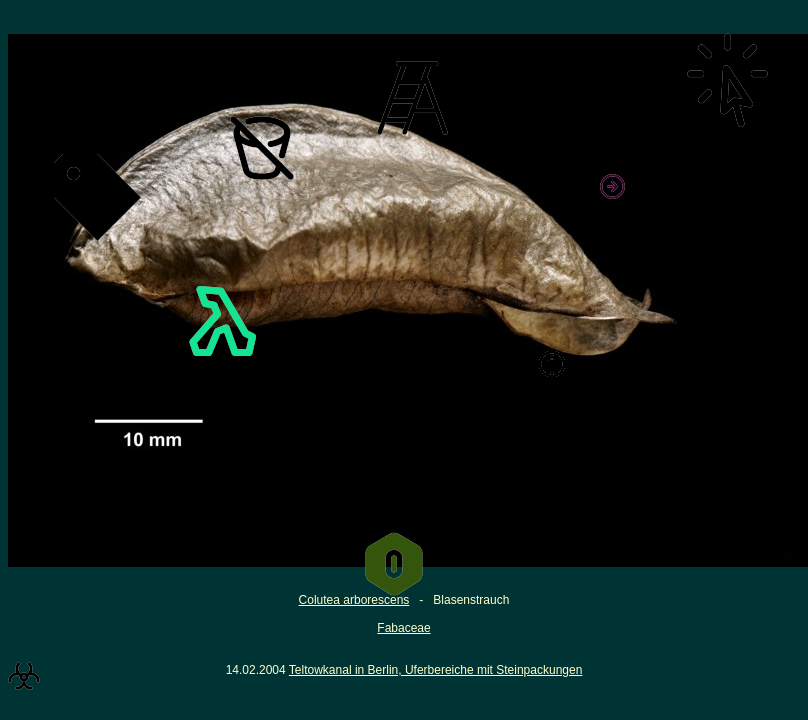 This screenshot has width=808, height=720. Describe the element at coordinates (414, 98) in the screenshot. I see `access tools or equipment section` at that location.